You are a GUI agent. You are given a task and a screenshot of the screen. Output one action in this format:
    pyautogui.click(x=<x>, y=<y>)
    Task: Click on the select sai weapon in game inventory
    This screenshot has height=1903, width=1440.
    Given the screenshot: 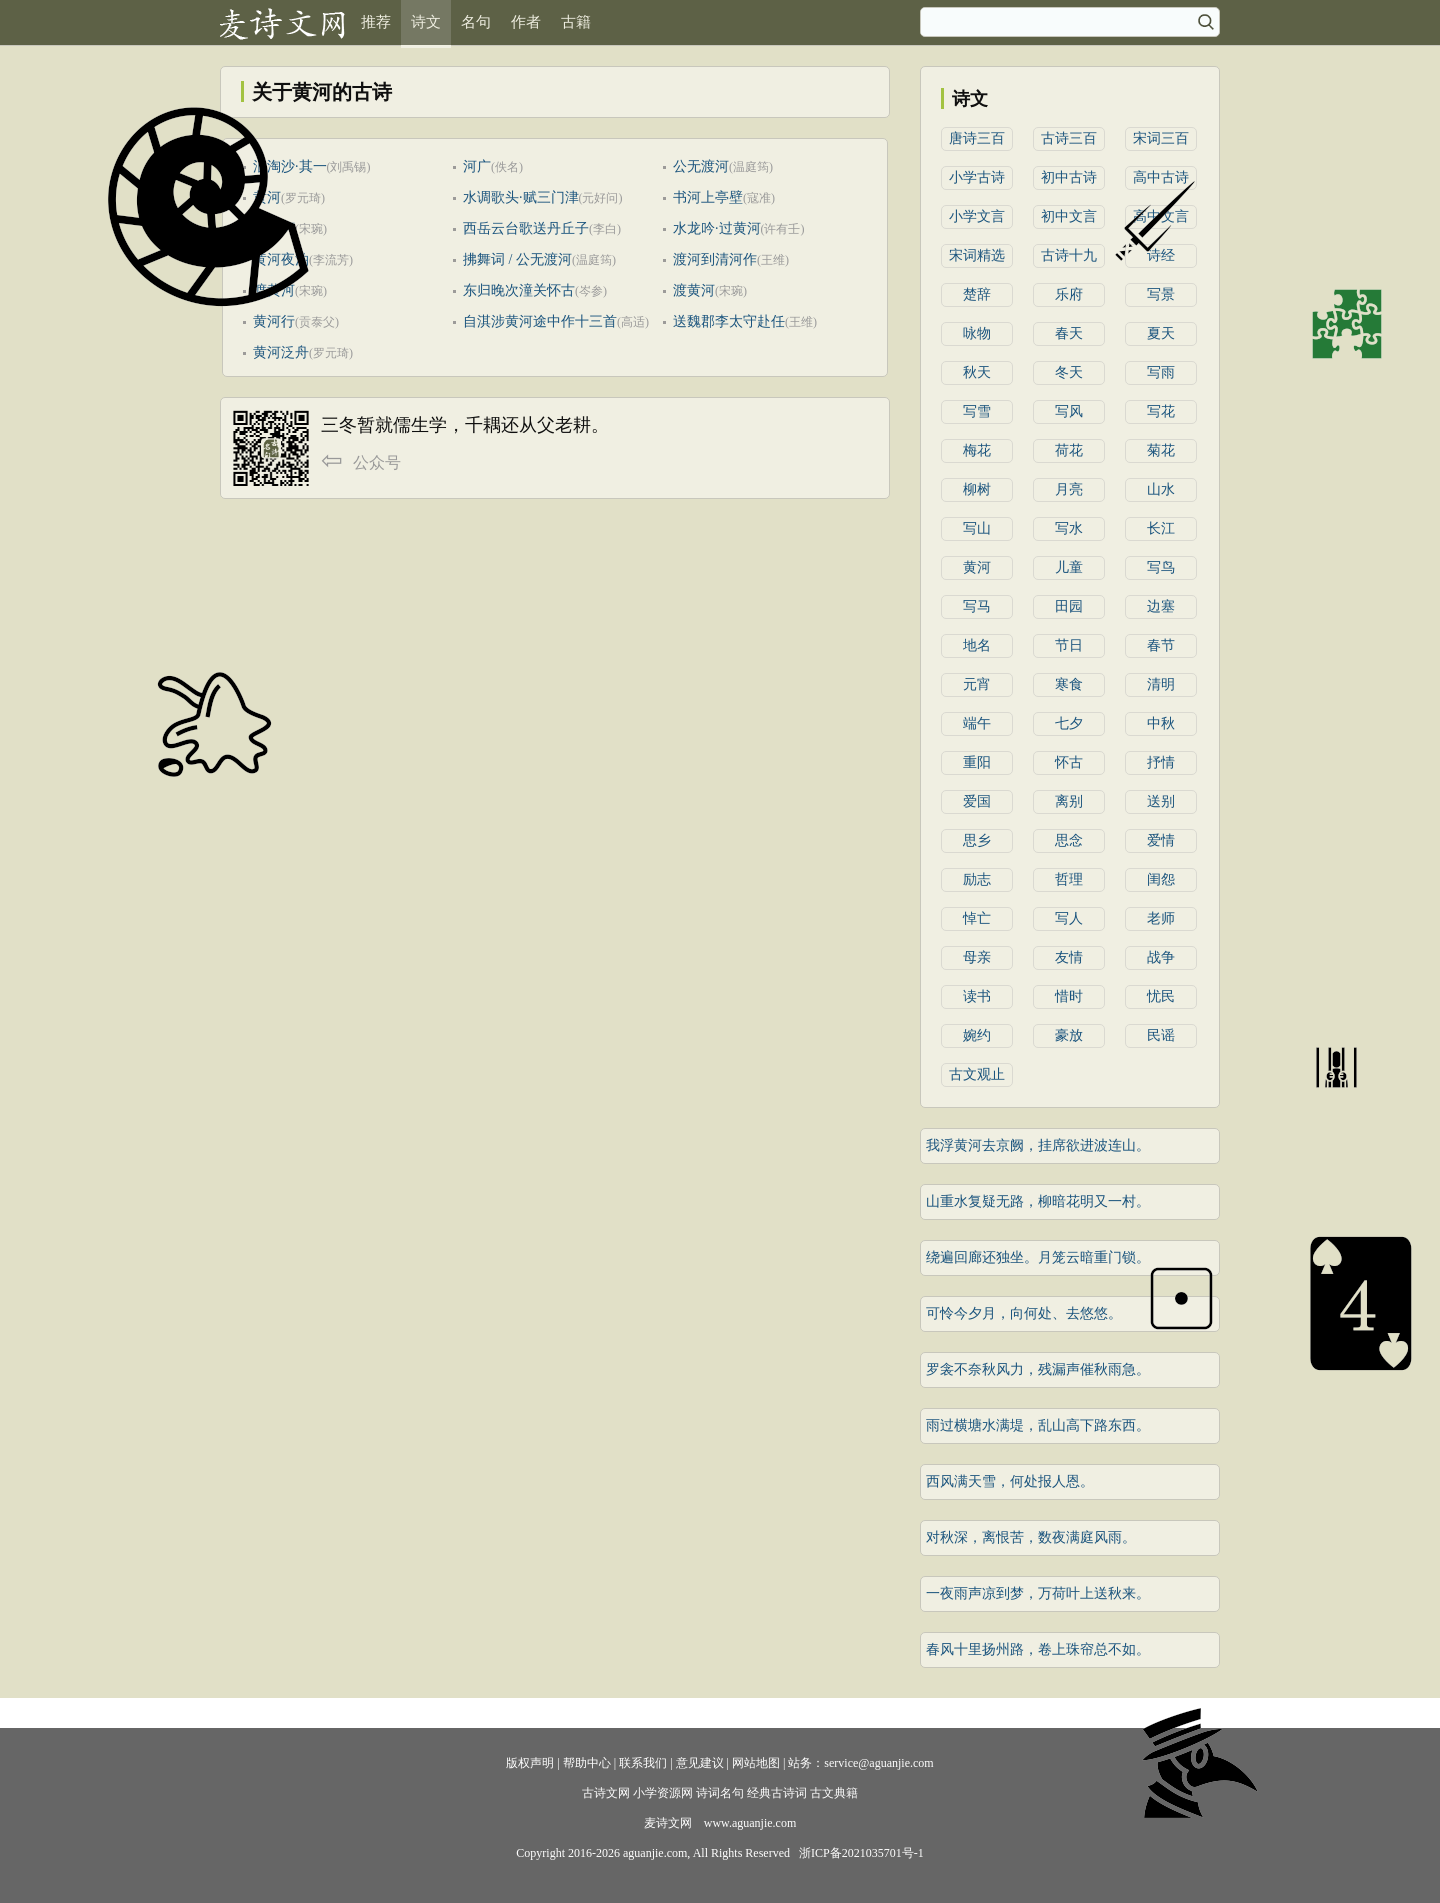 What is the action you would take?
    pyautogui.click(x=1155, y=221)
    